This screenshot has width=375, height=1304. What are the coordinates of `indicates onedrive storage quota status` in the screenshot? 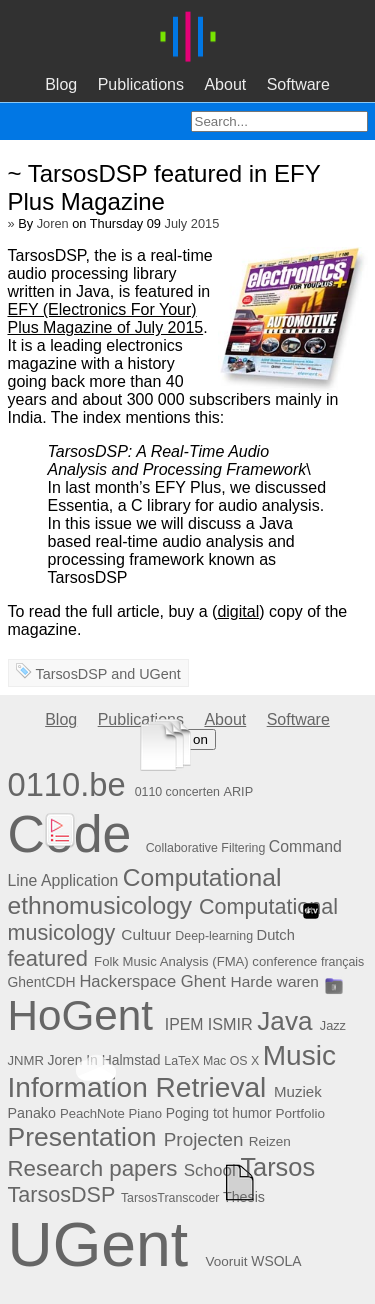 It's located at (96, 1068).